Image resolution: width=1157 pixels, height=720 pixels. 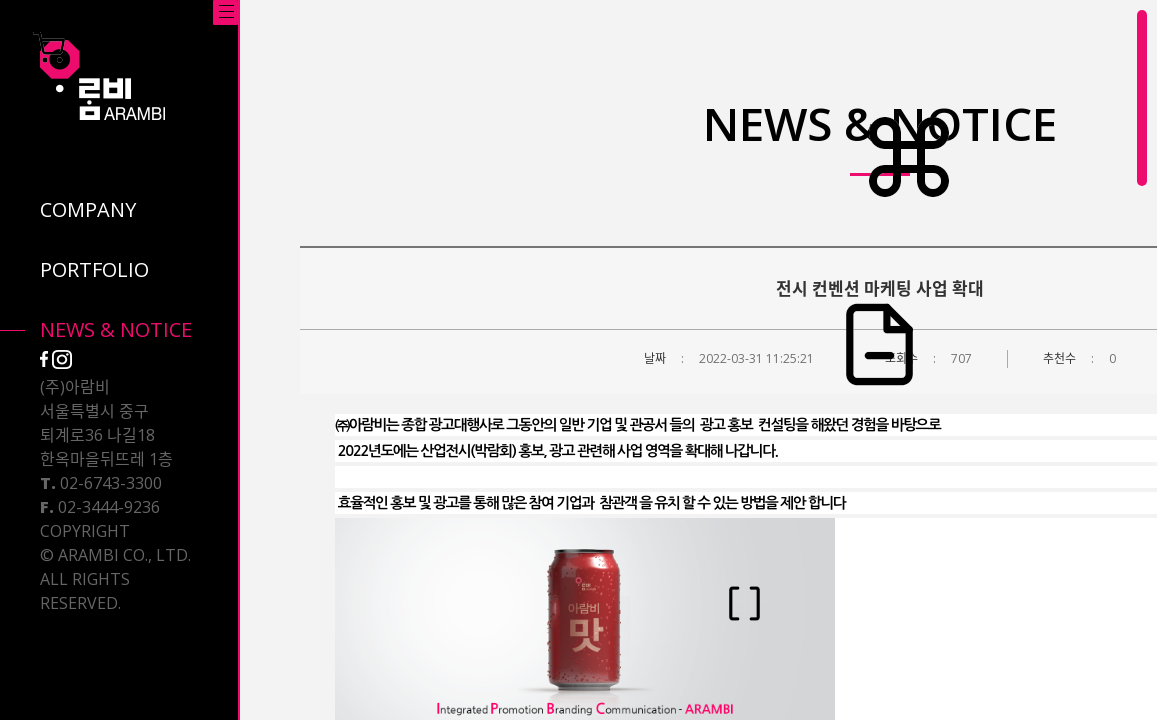 I want to click on command key shortcut indicator, so click(x=909, y=157).